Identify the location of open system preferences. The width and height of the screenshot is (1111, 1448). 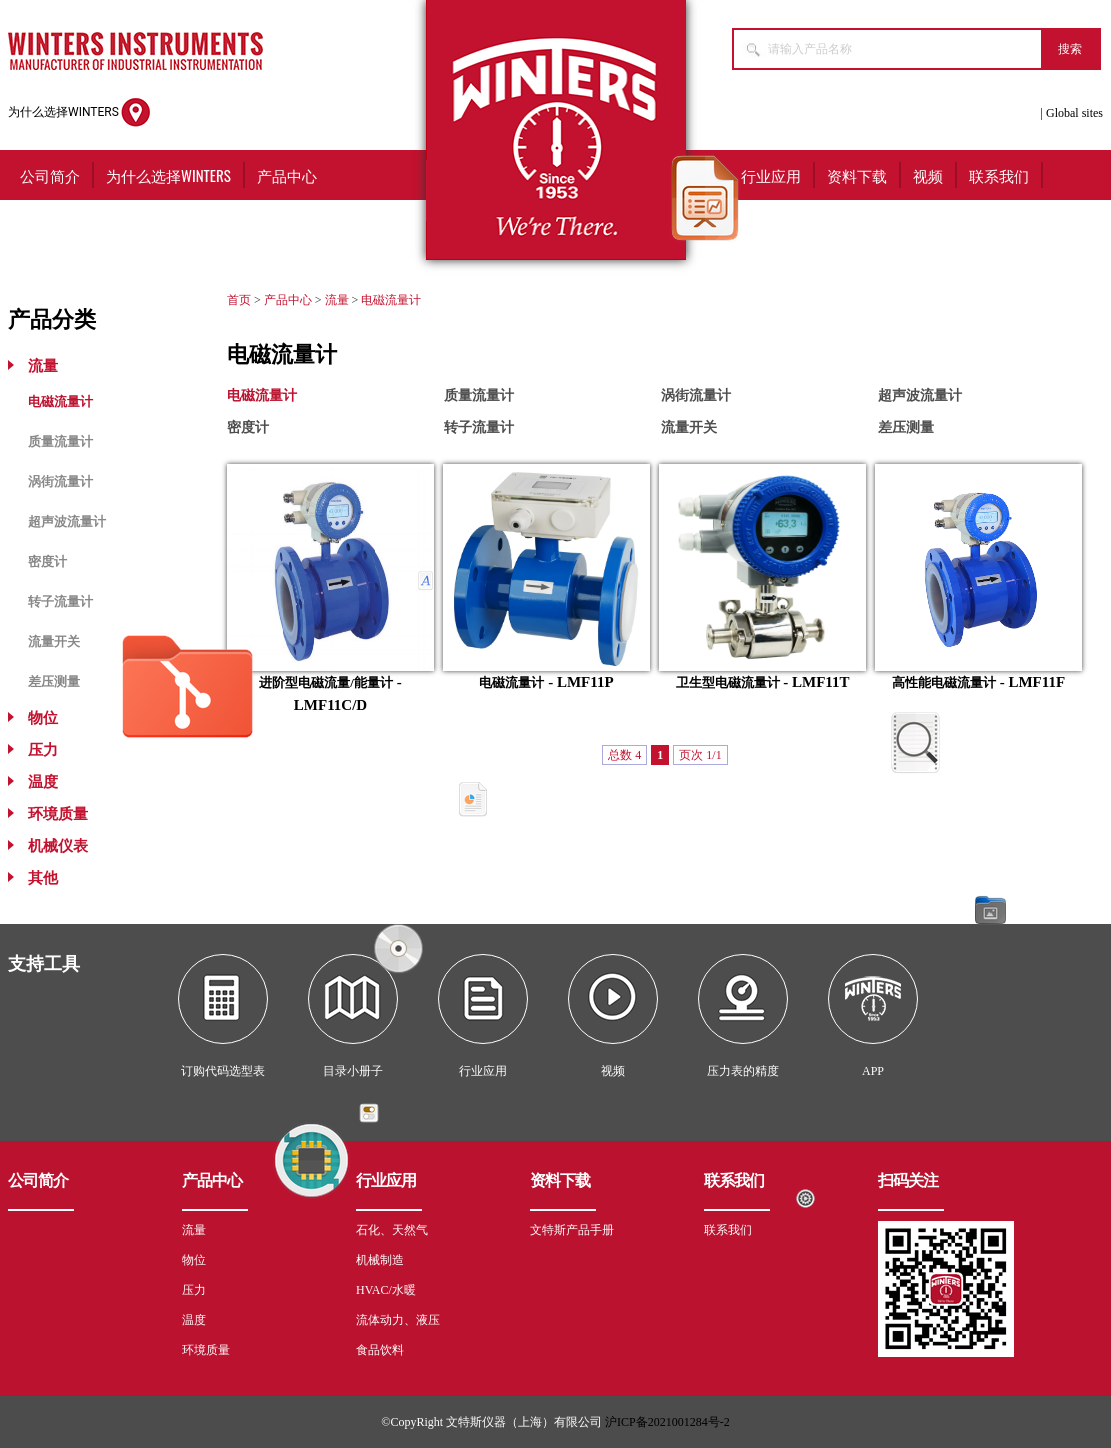
(805, 1198).